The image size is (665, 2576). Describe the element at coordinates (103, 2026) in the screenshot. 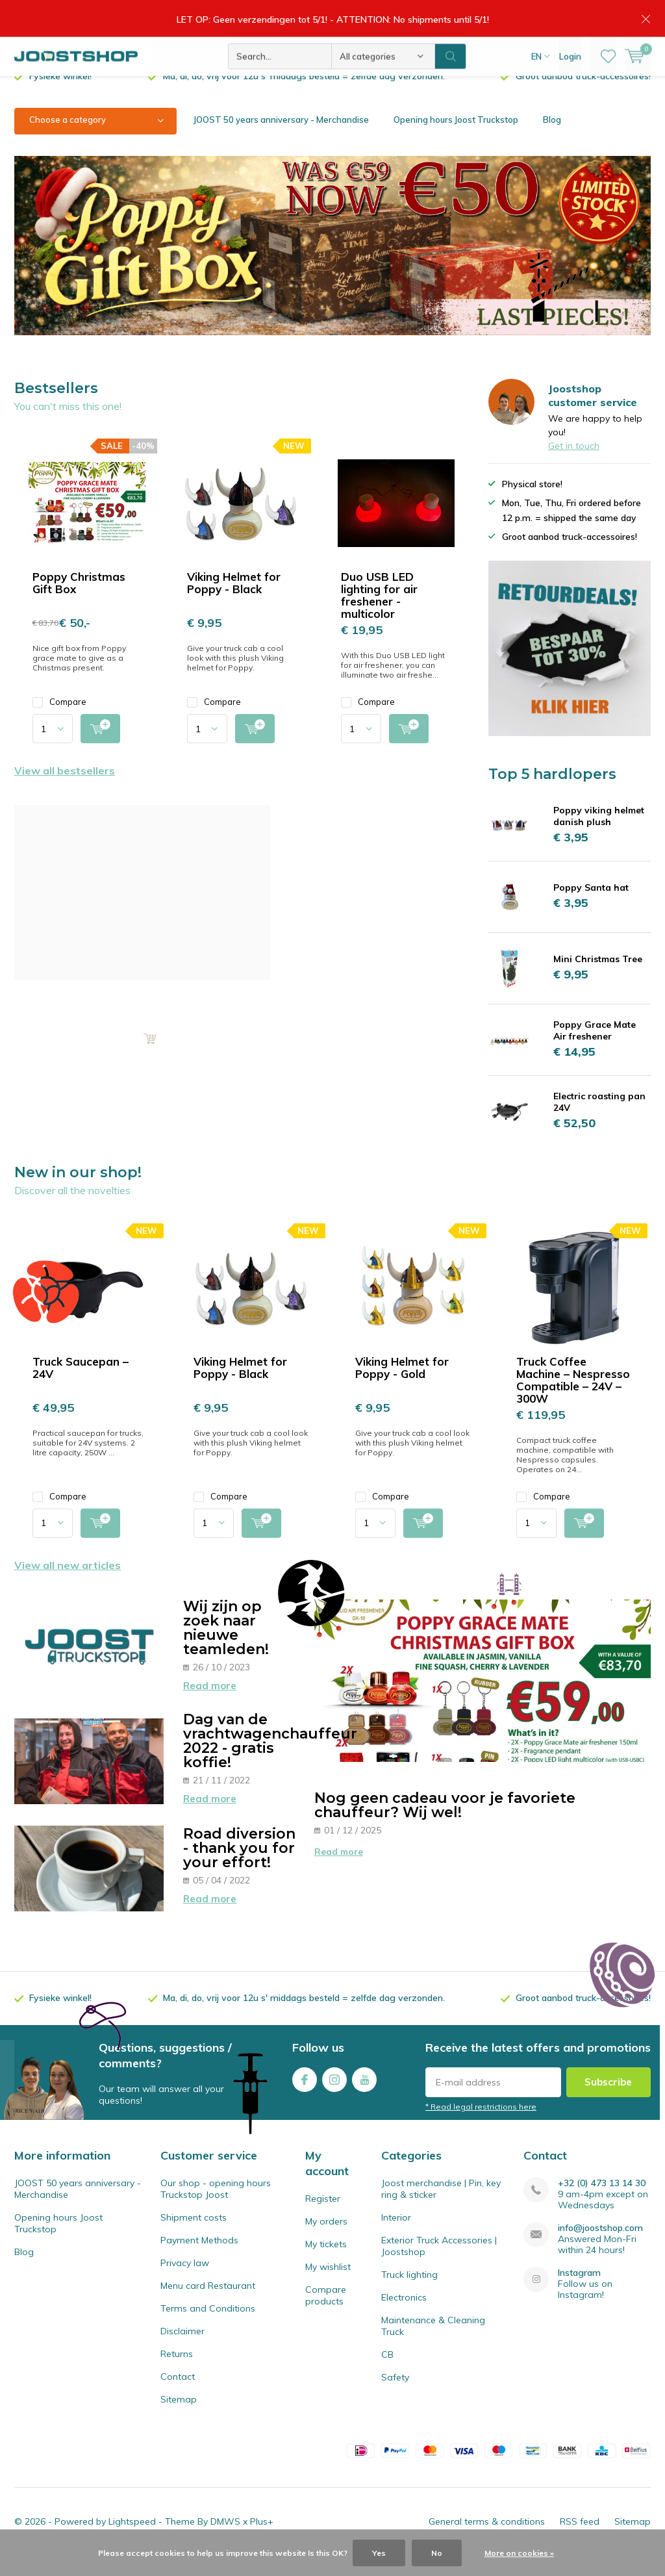

I see `select or capture objects with freeform drawing` at that location.